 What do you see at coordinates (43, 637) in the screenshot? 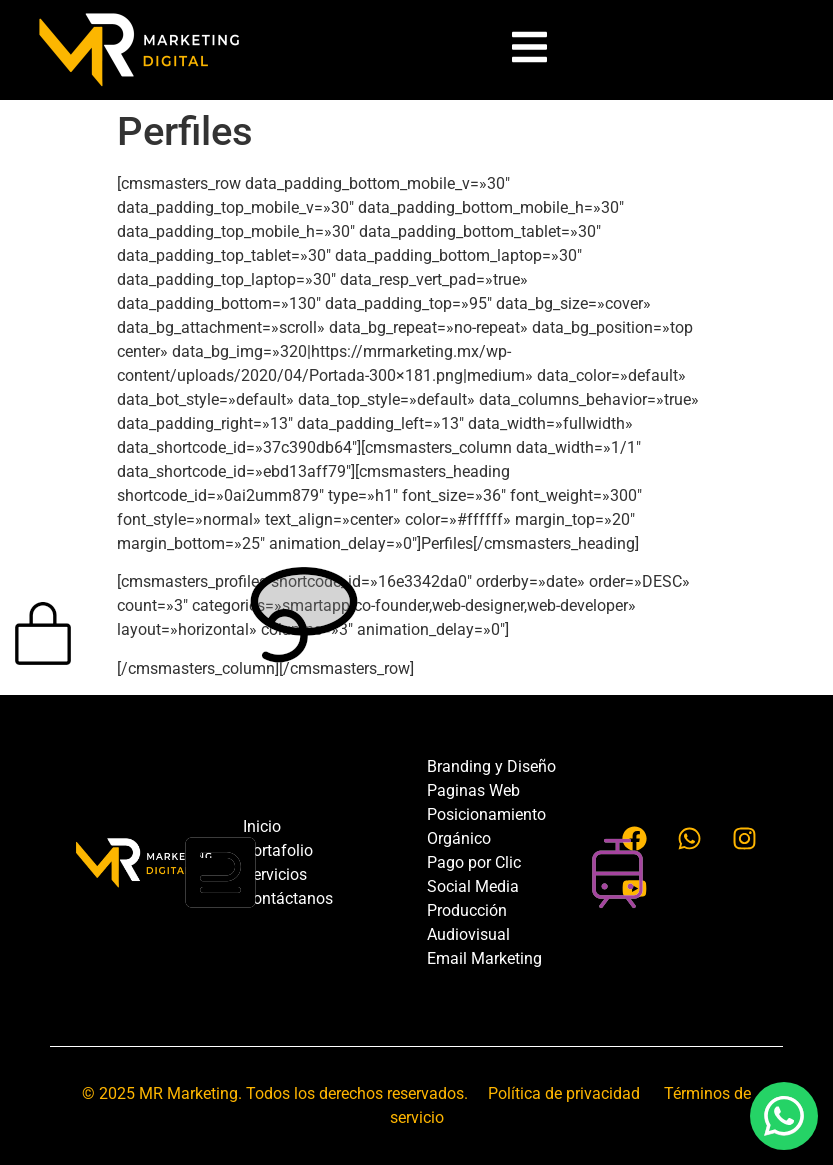
I see `lock or secure this item` at bounding box center [43, 637].